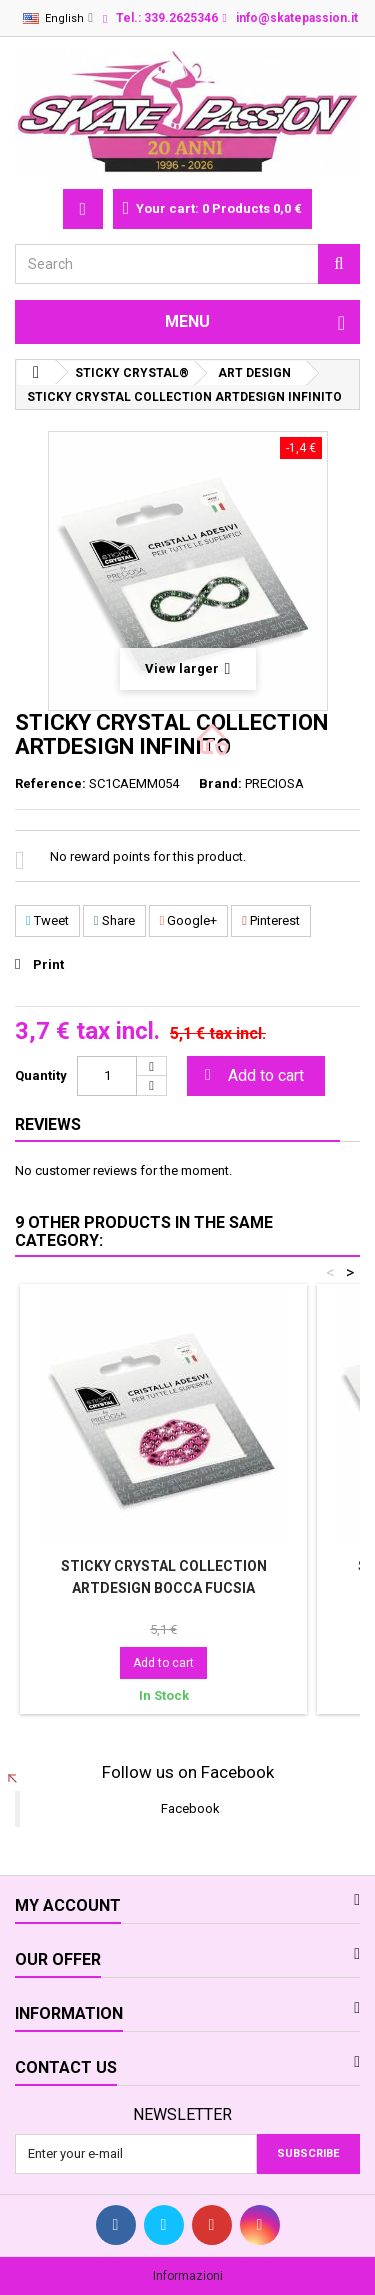 The width and height of the screenshot is (375, 2295). What do you see at coordinates (212, 739) in the screenshot?
I see `home security settings` at bounding box center [212, 739].